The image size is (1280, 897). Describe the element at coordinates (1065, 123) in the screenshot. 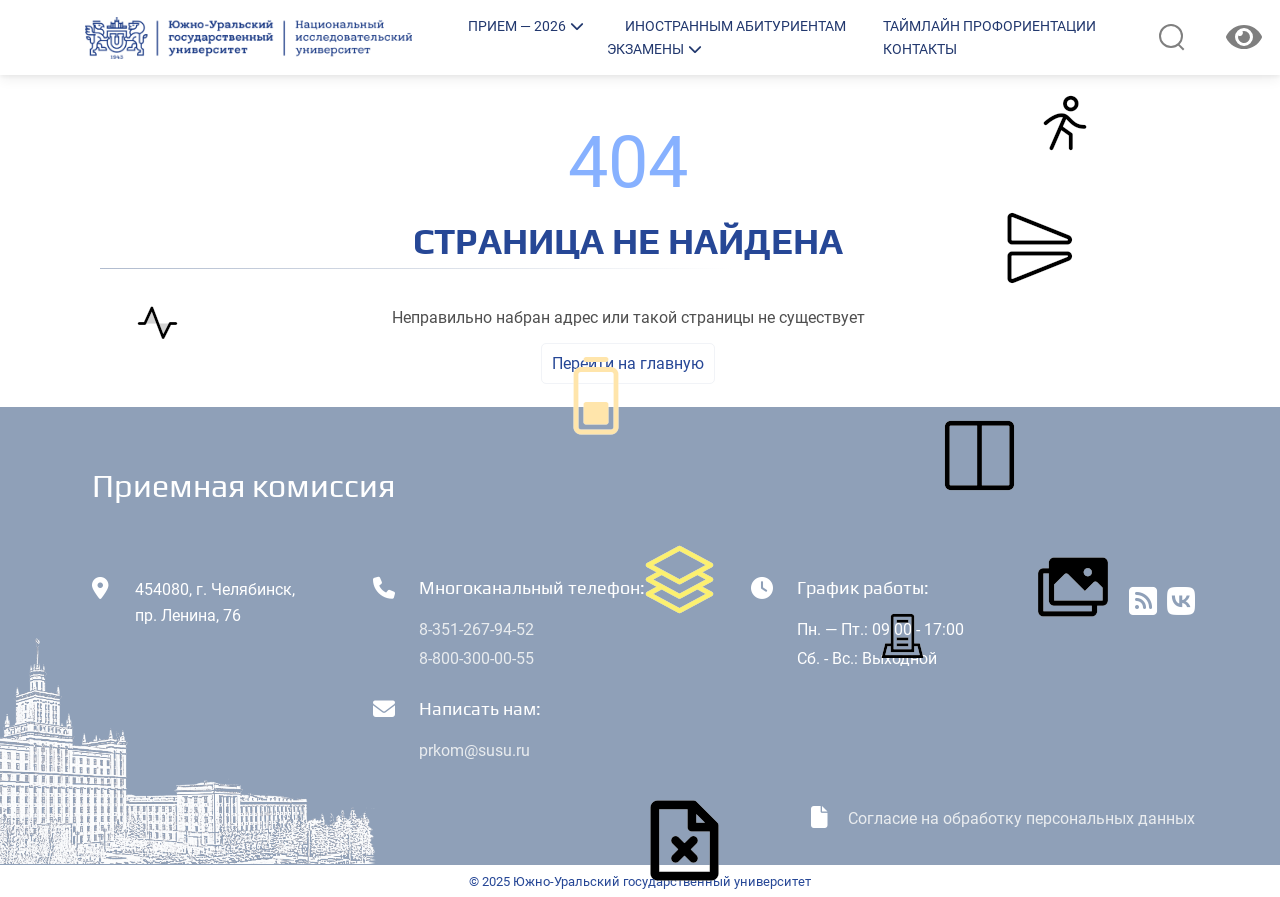

I see `indicates walking directions or pedestrian mode` at that location.